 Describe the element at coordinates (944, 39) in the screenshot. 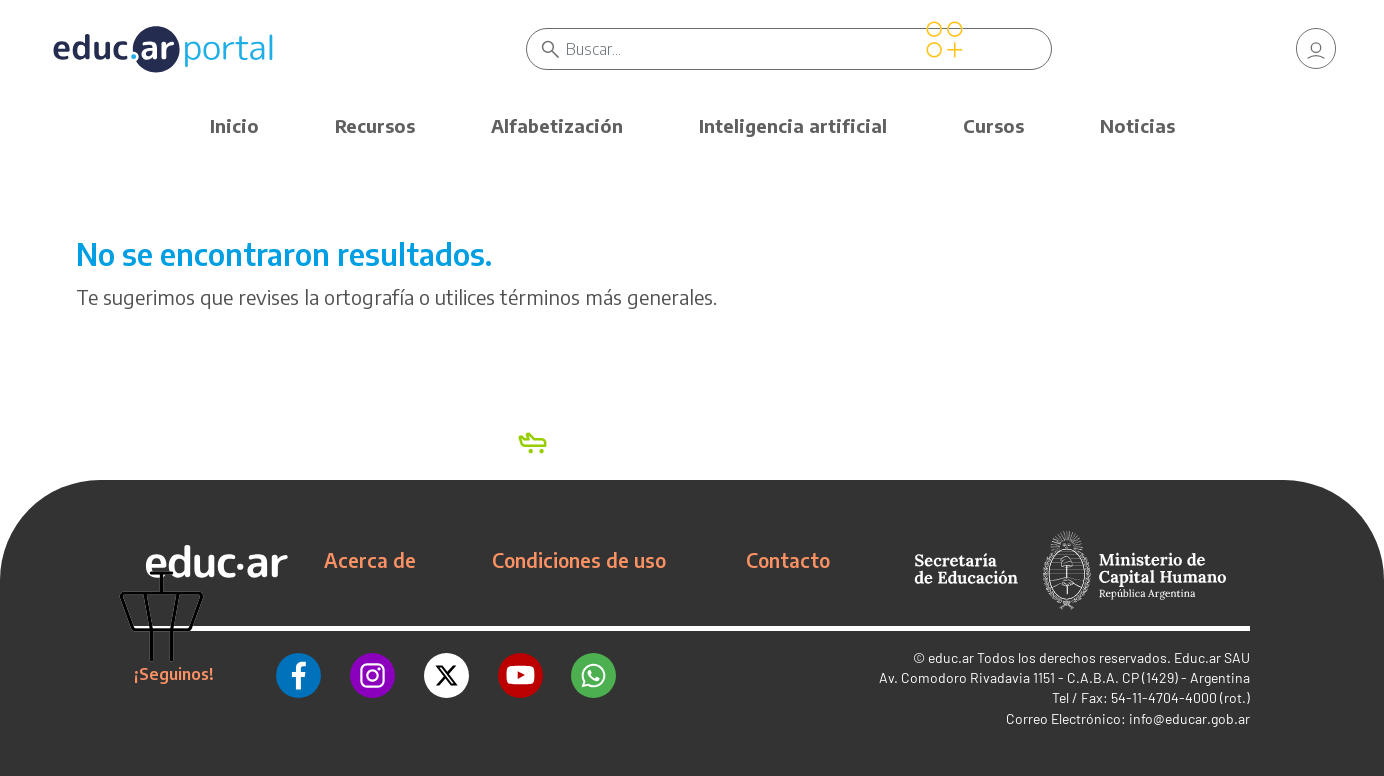

I see `add a new item to a collection` at that location.